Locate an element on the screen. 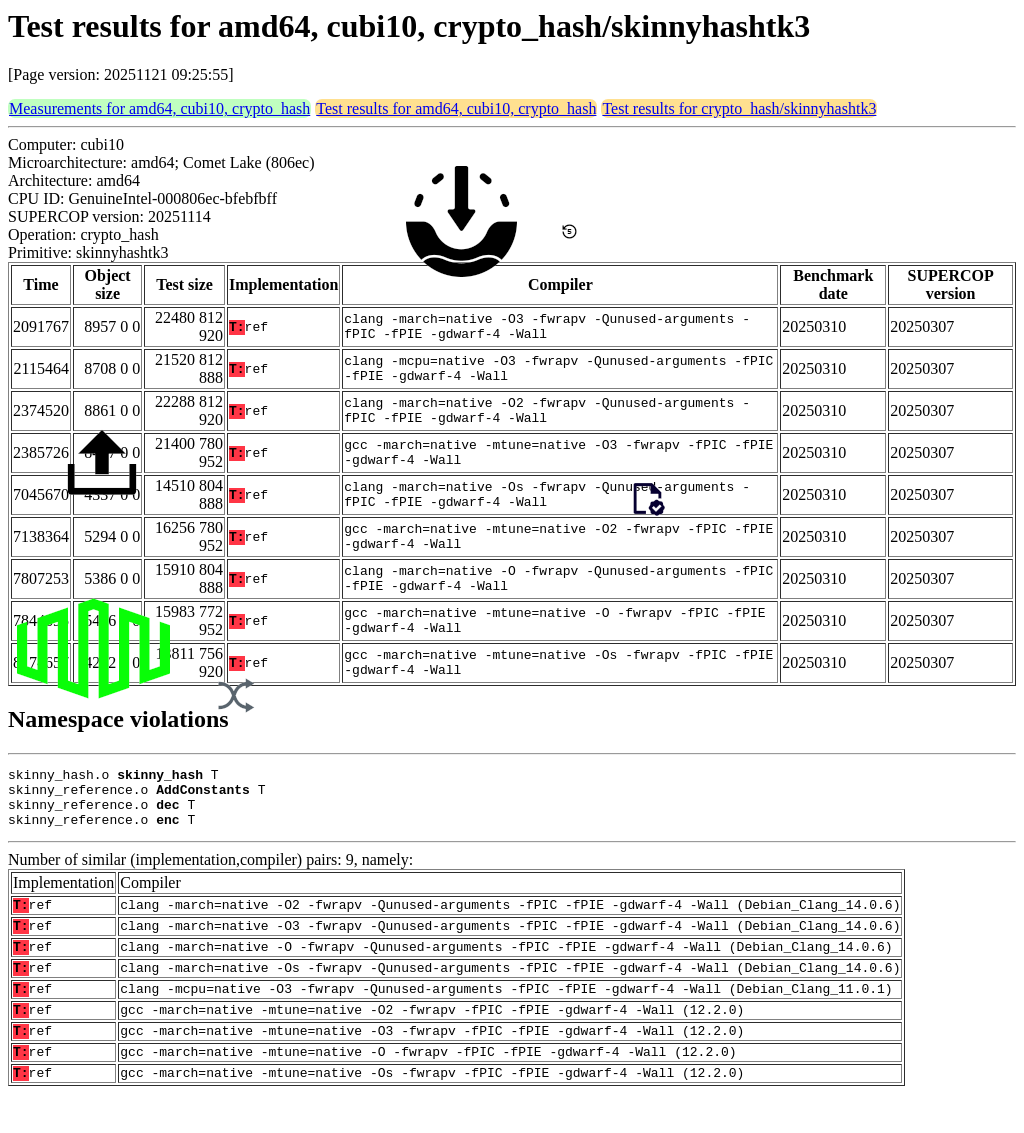 The height and width of the screenshot is (1133, 1024). open AB Download Manager application is located at coordinates (461, 221).